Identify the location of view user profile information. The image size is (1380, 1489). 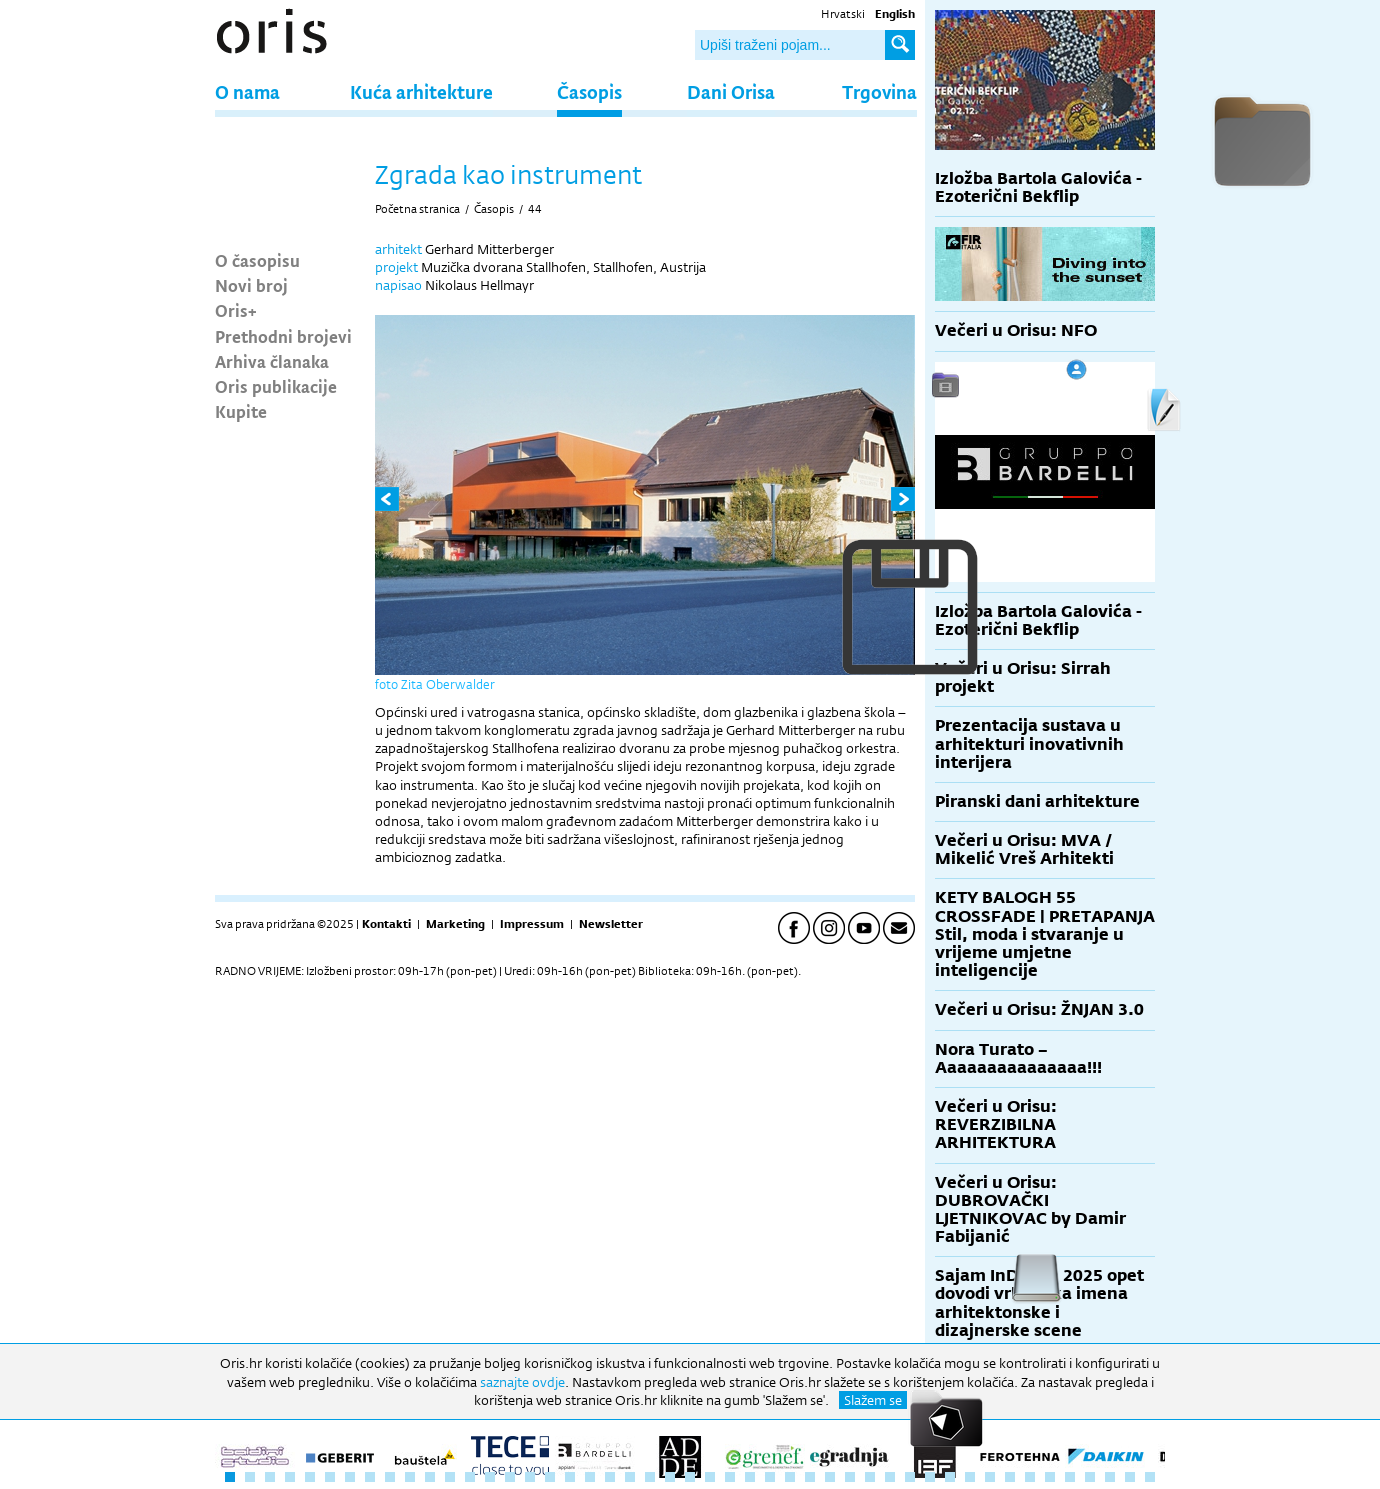
(1076, 369).